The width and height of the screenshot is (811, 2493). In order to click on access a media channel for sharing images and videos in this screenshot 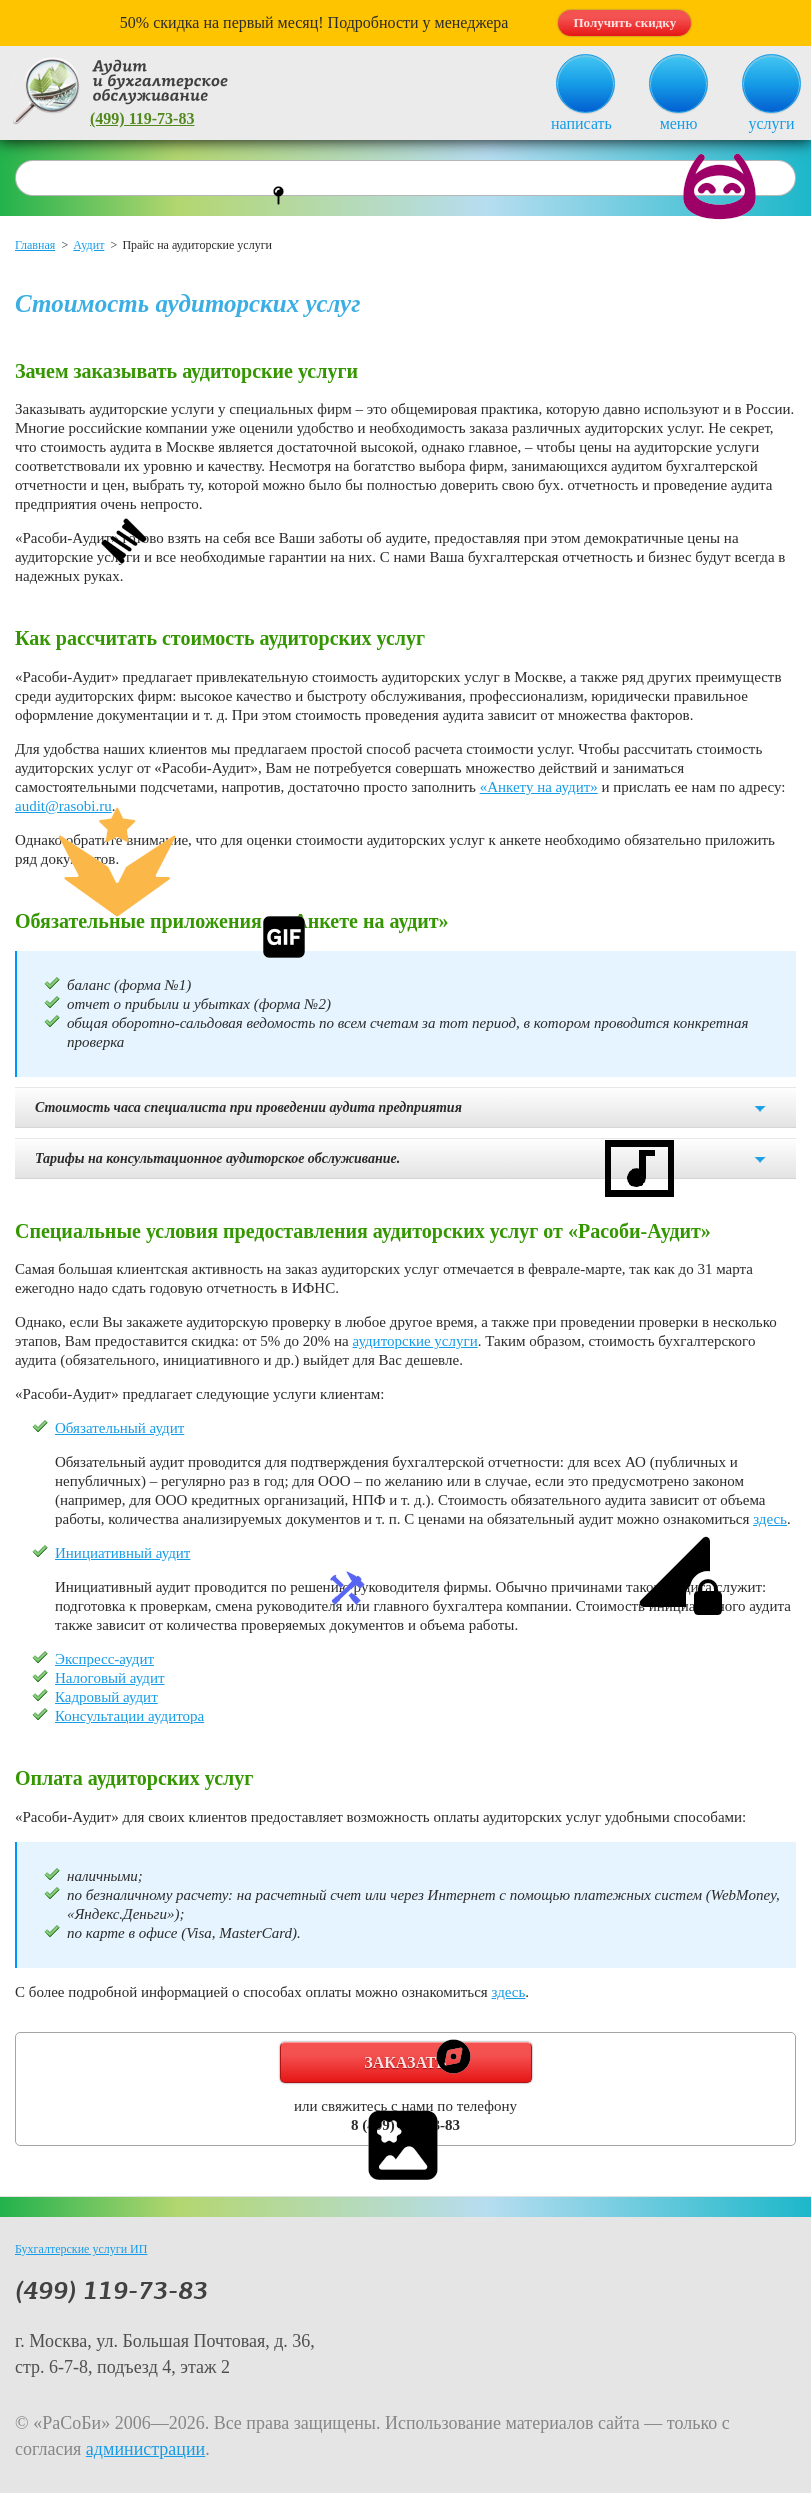, I will do `click(403, 2145)`.